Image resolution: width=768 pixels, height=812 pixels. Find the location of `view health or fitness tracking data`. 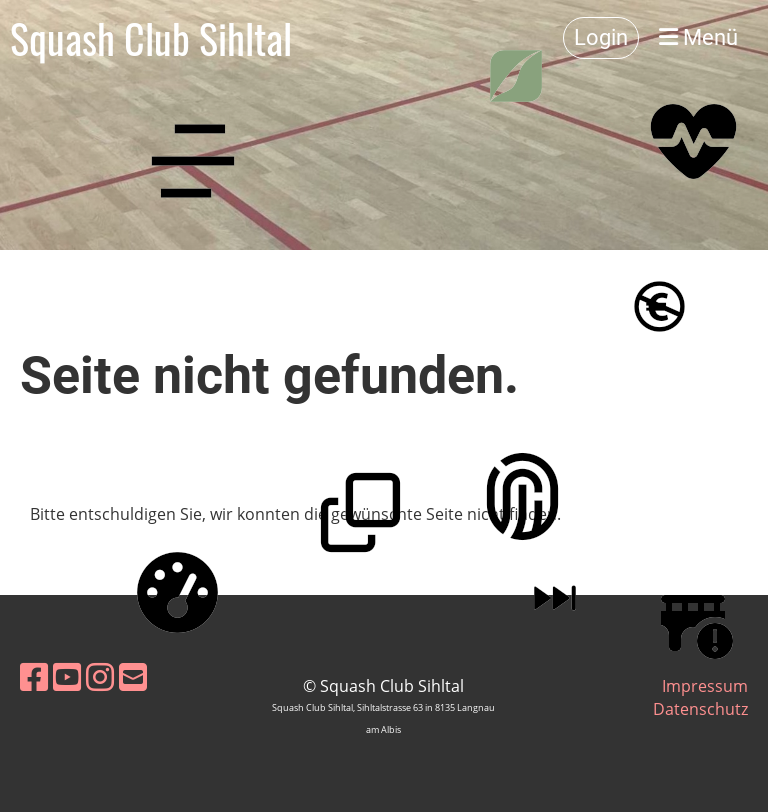

view health or fitness tracking data is located at coordinates (693, 141).